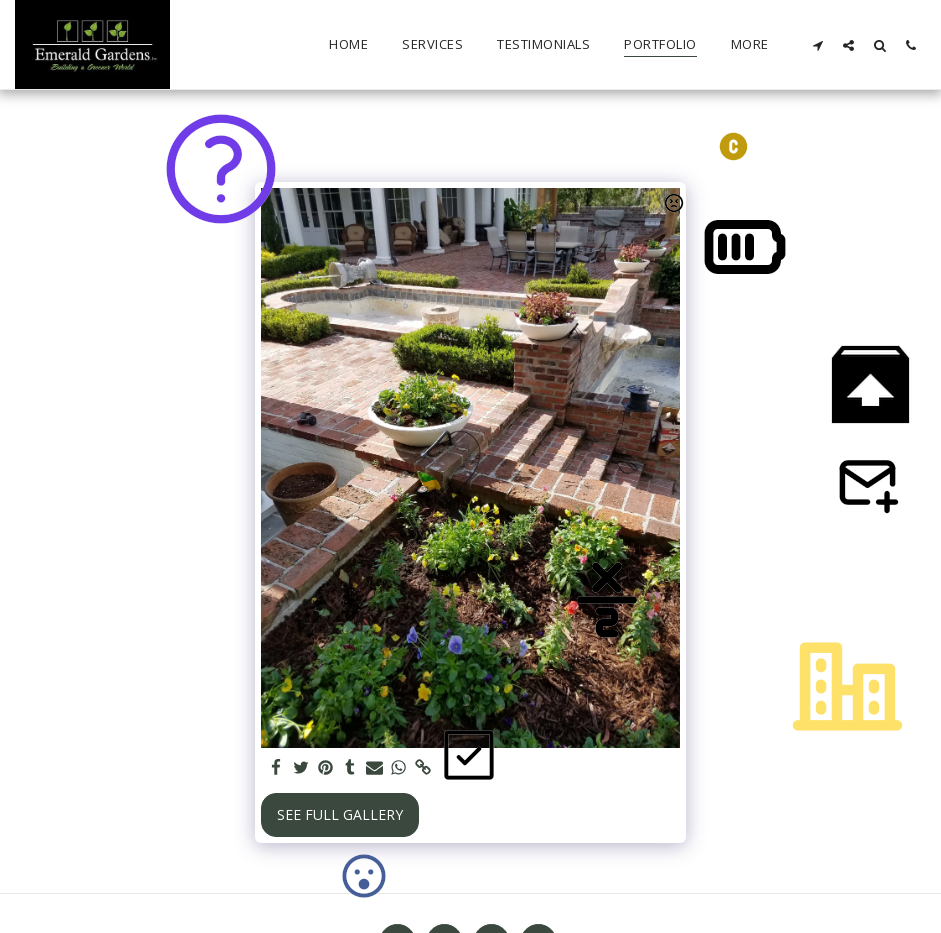  What do you see at coordinates (745, 247) in the screenshot?
I see `indicates battery at 75% charge` at bounding box center [745, 247].